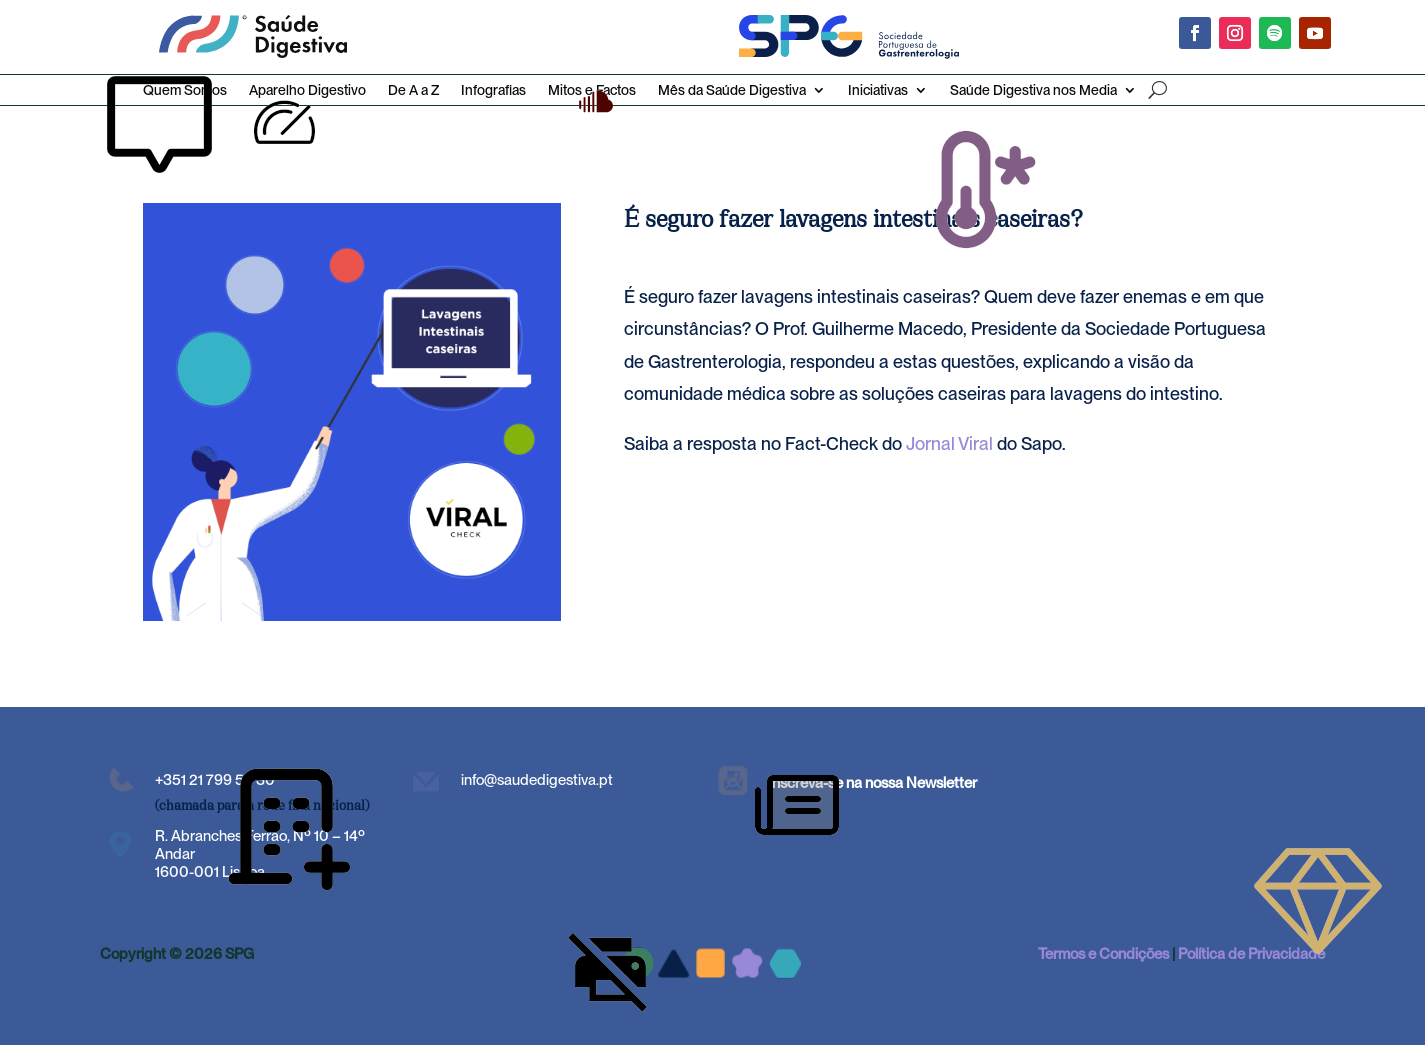 This screenshot has height=1045, width=1425. What do you see at coordinates (610, 969) in the screenshot?
I see `printing is unavailable or disabled` at bounding box center [610, 969].